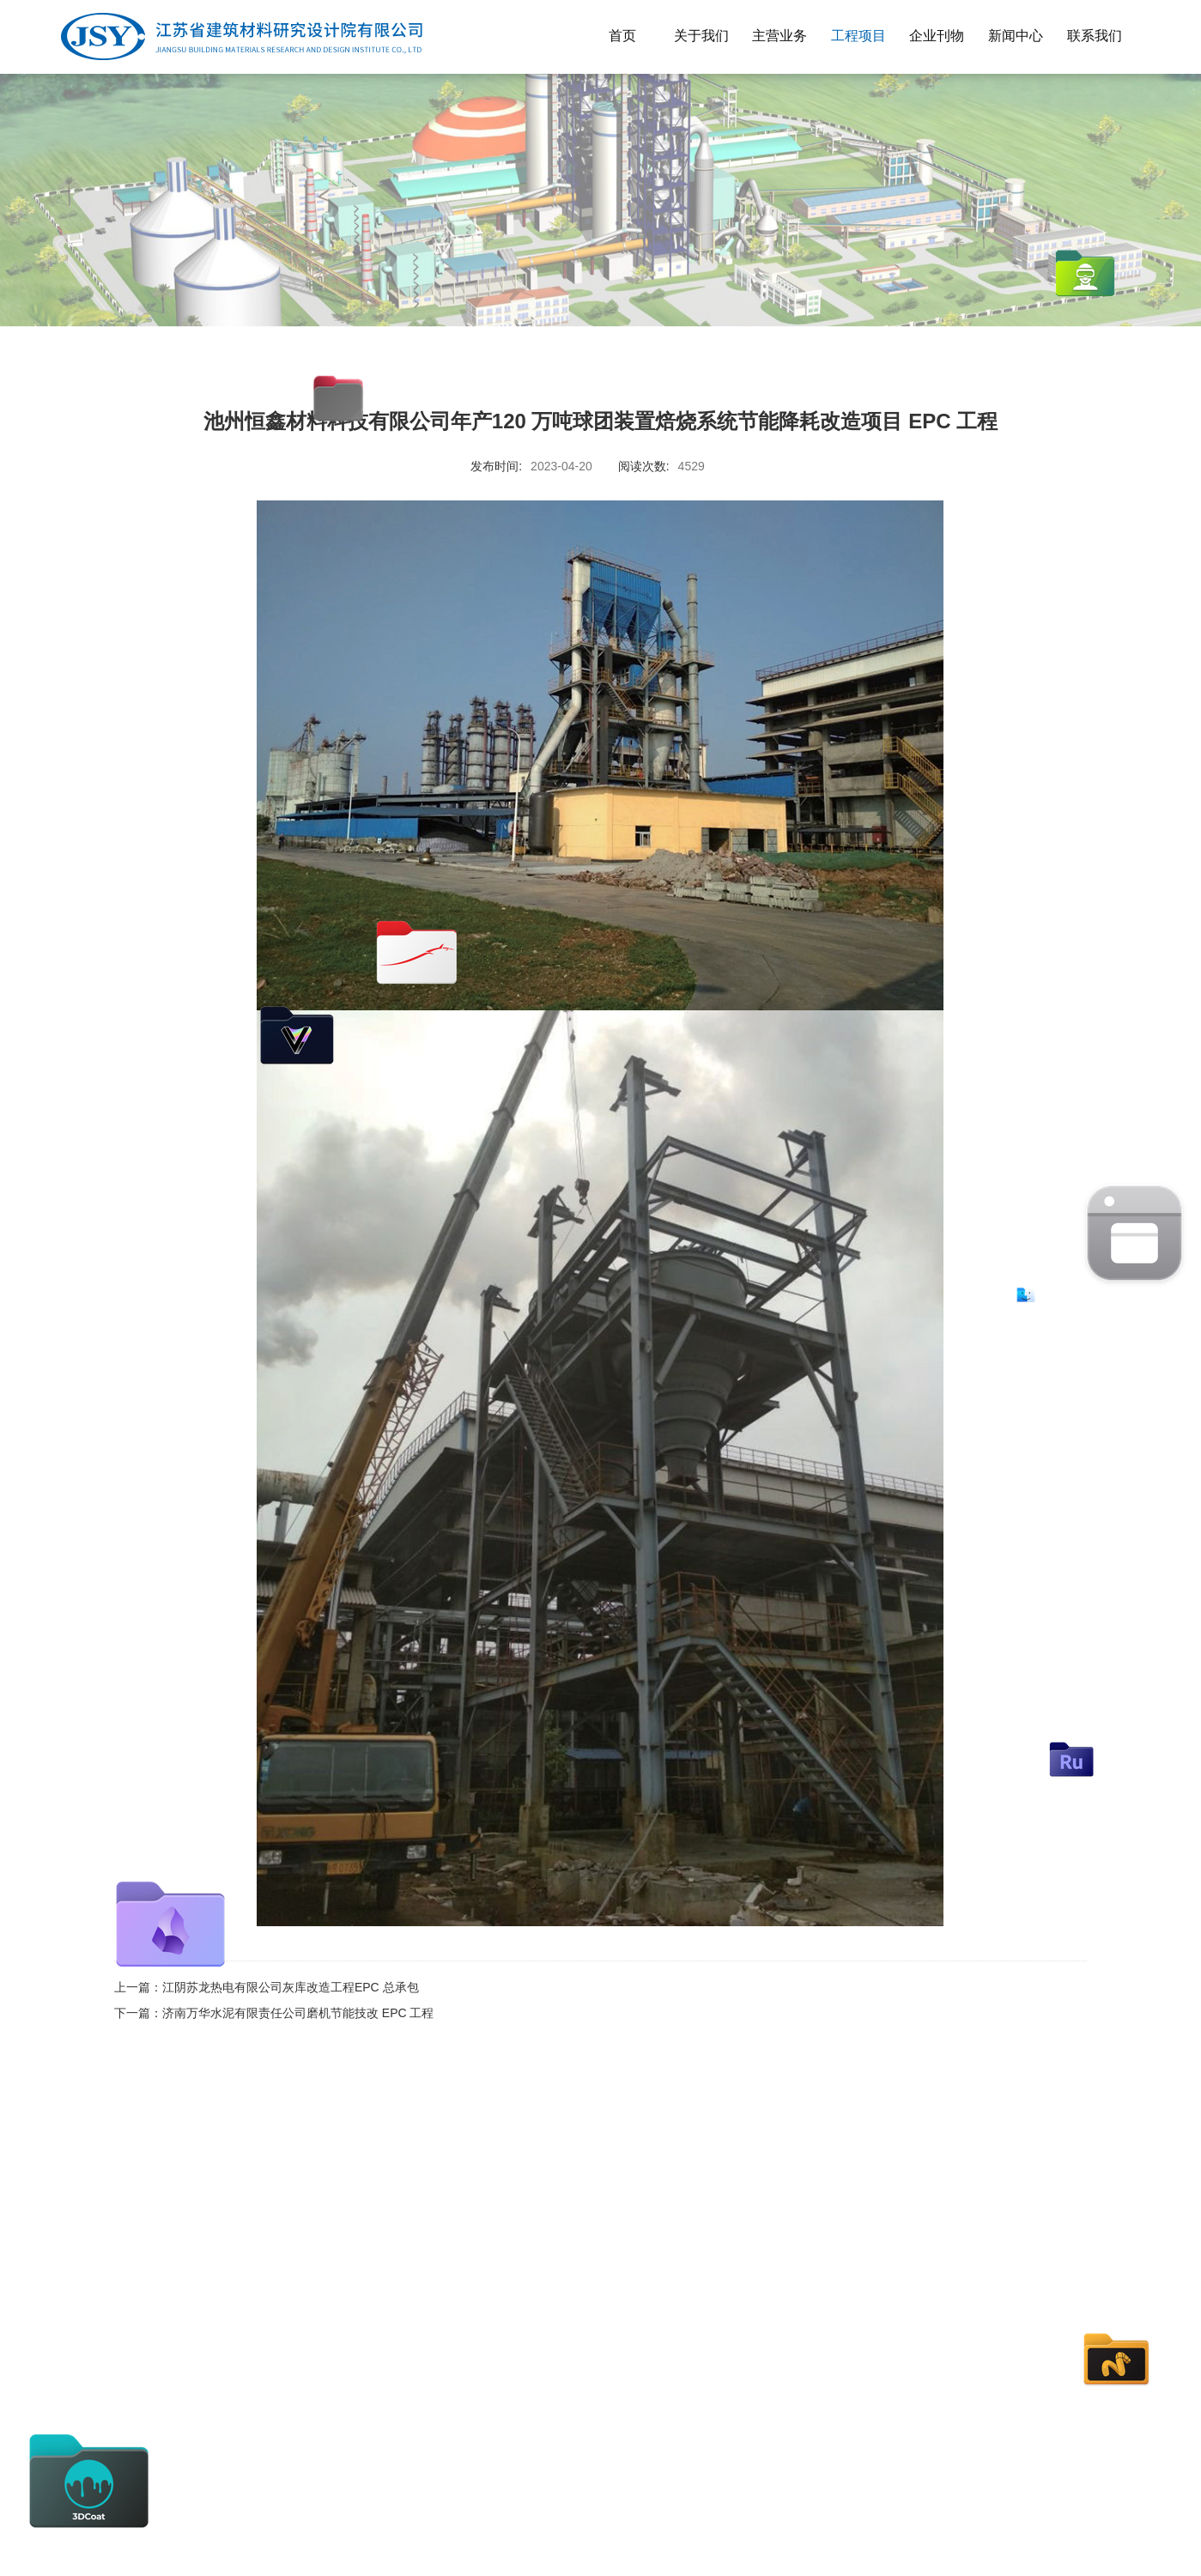 The image size is (1201, 2576). Describe the element at coordinates (416, 955) in the screenshot. I see `open bitdefender security folder` at that location.